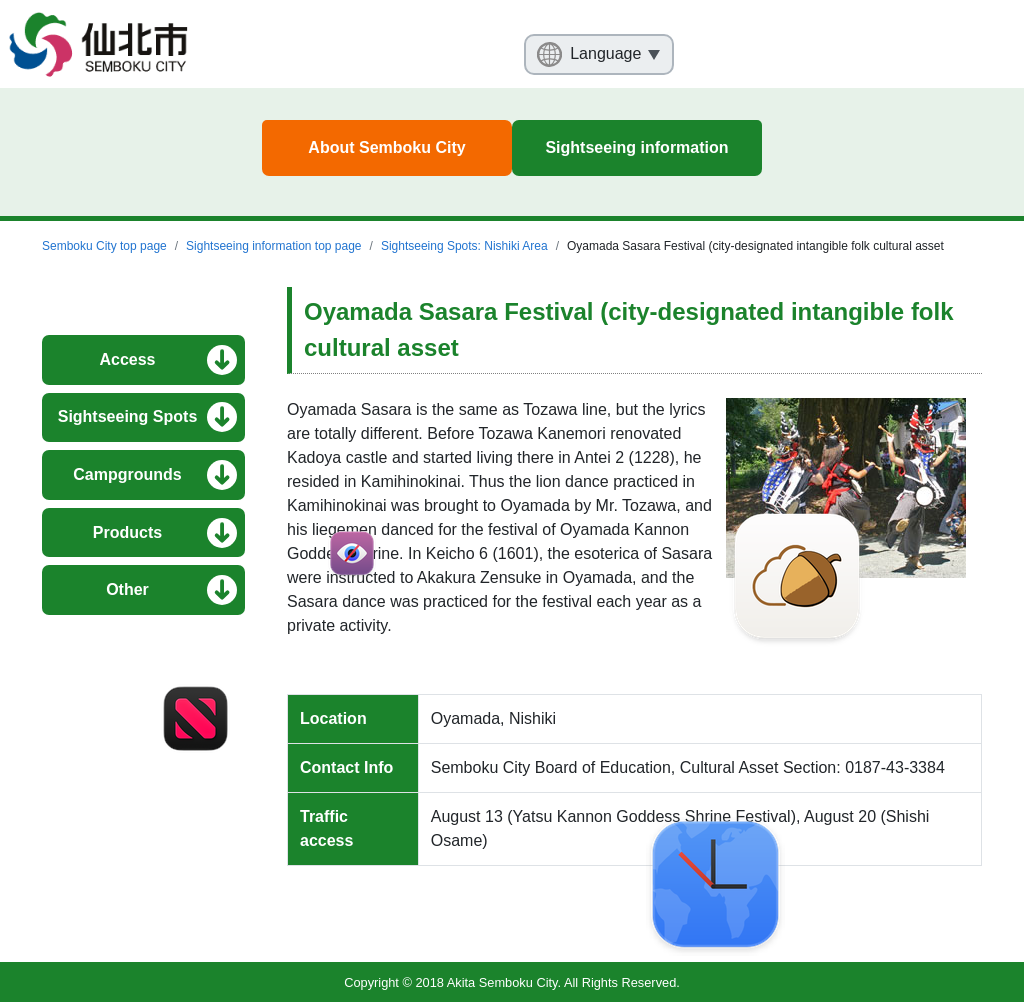 The image size is (1024, 1002). What do you see at coordinates (715, 886) in the screenshot?
I see `configure network time protocol settings` at bounding box center [715, 886].